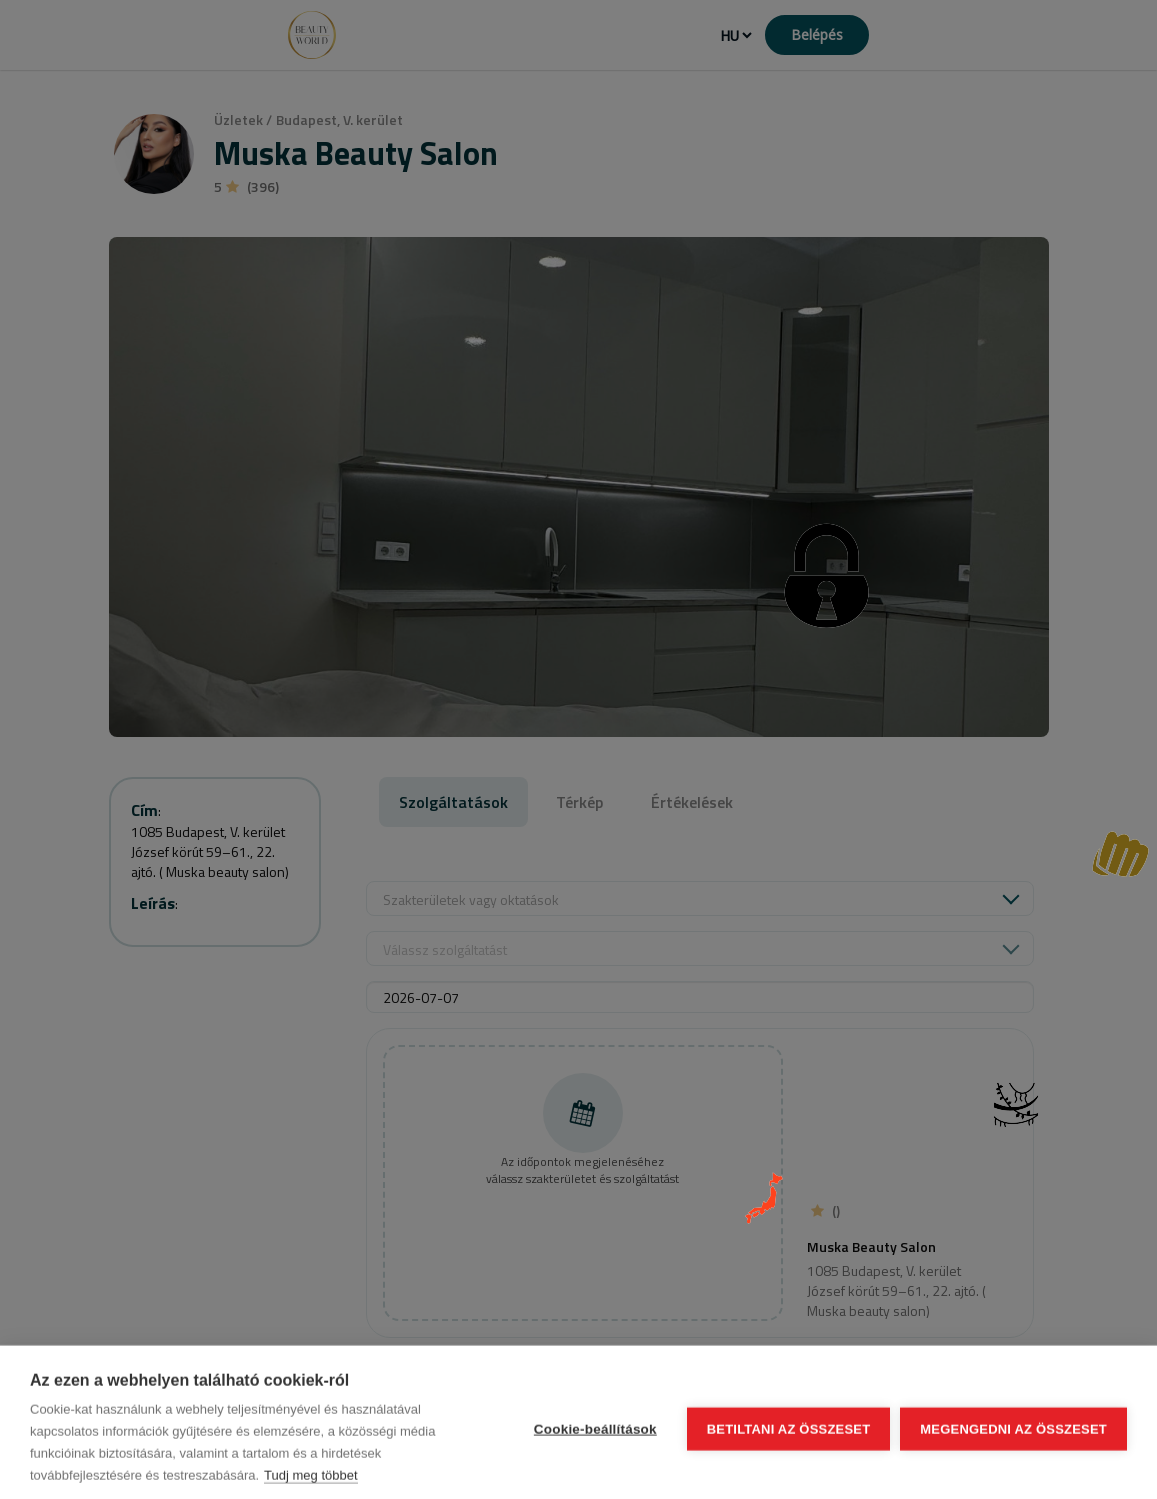 The width and height of the screenshot is (1157, 1499). What do you see at coordinates (827, 576) in the screenshot?
I see `lock or secure this item` at bounding box center [827, 576].